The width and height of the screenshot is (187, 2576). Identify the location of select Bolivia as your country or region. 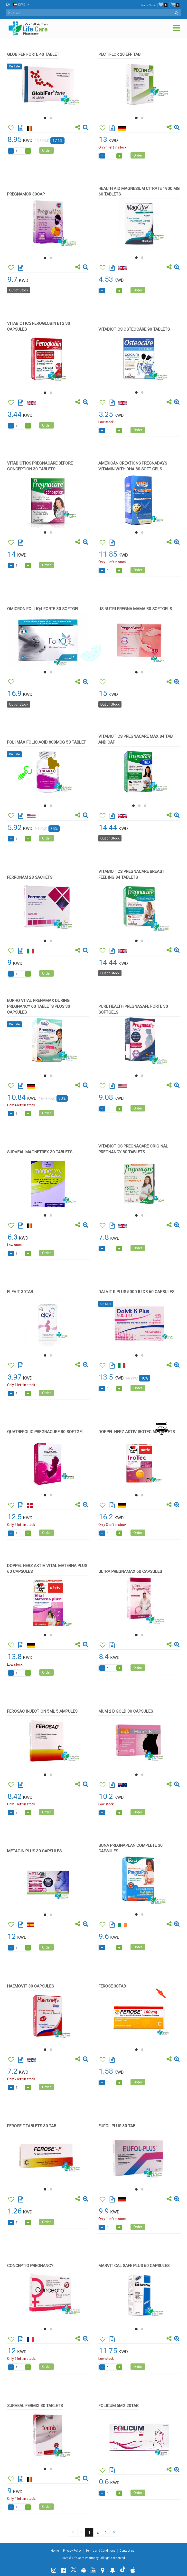
(54, 763).